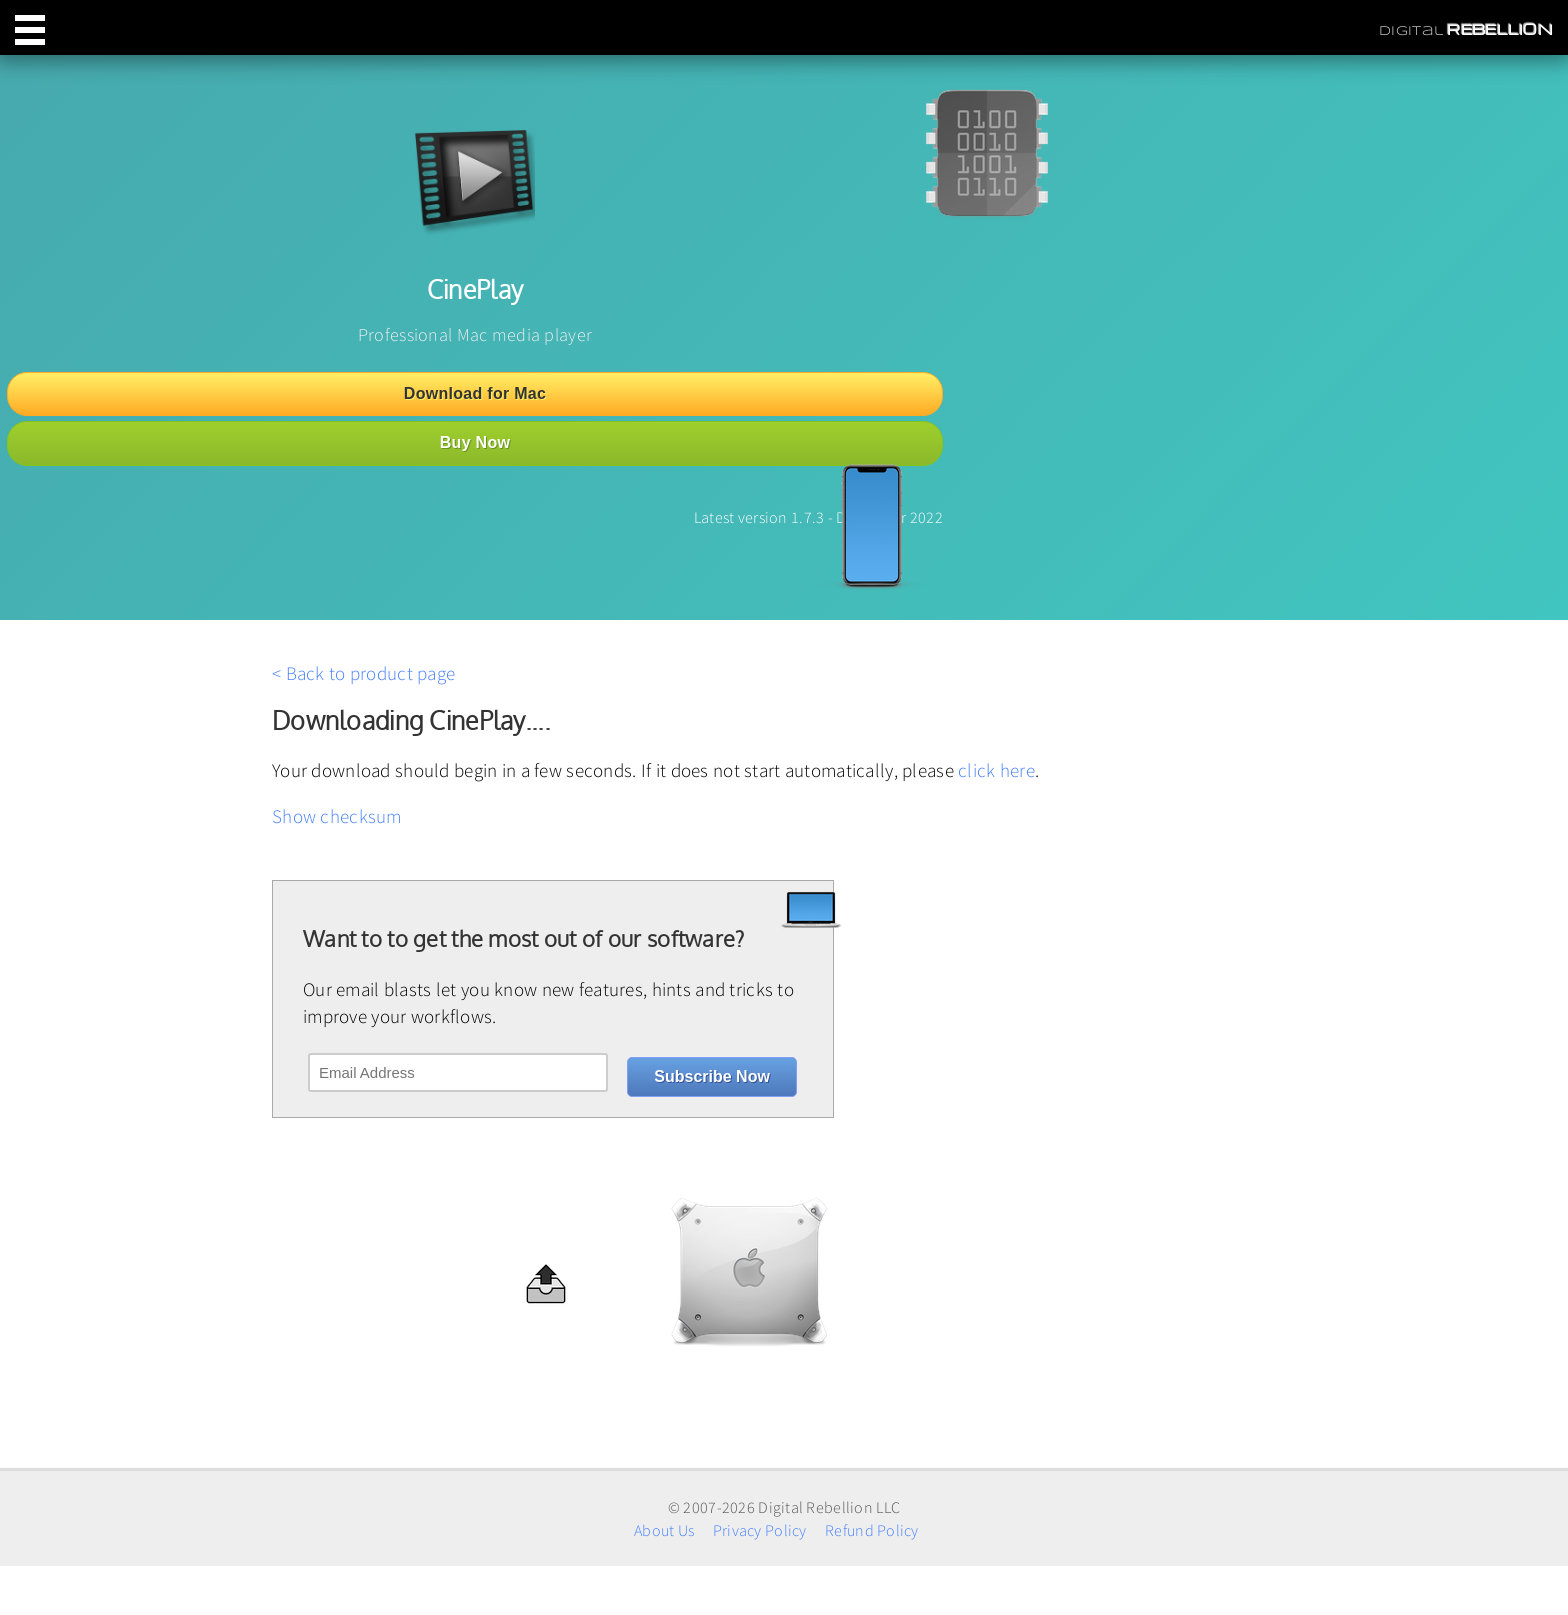 Image resolution: width=1568 pixels, height=1615 pixels. Describe the element at coordinates (872, 527) in the screenshot. I see `connect to or manage your iPhone` at that location.